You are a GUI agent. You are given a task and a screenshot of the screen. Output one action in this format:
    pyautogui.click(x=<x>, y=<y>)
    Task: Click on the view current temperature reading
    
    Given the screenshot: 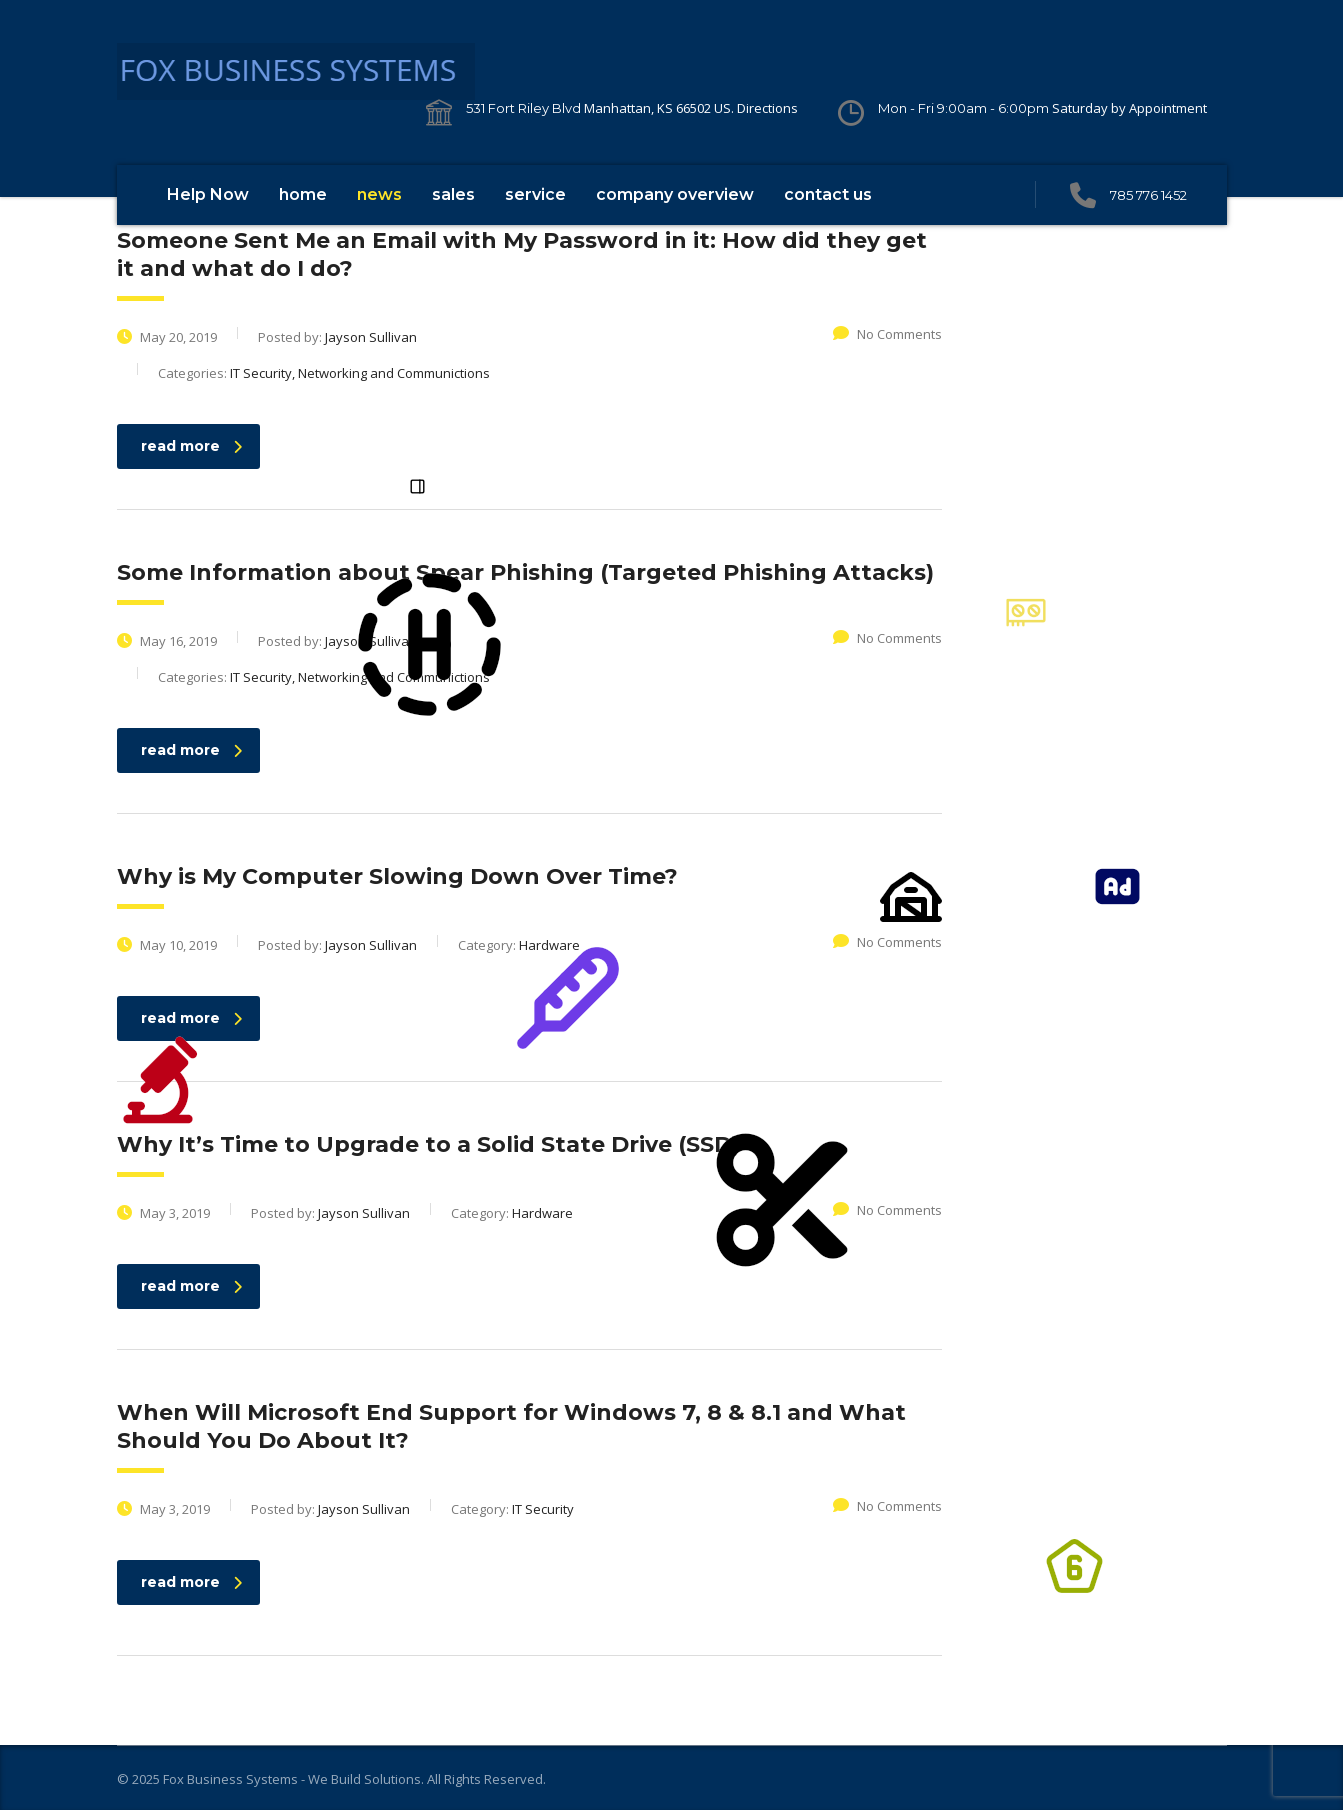 What is the action you would take?
    pyautogui.click(x=568, y=997)
    